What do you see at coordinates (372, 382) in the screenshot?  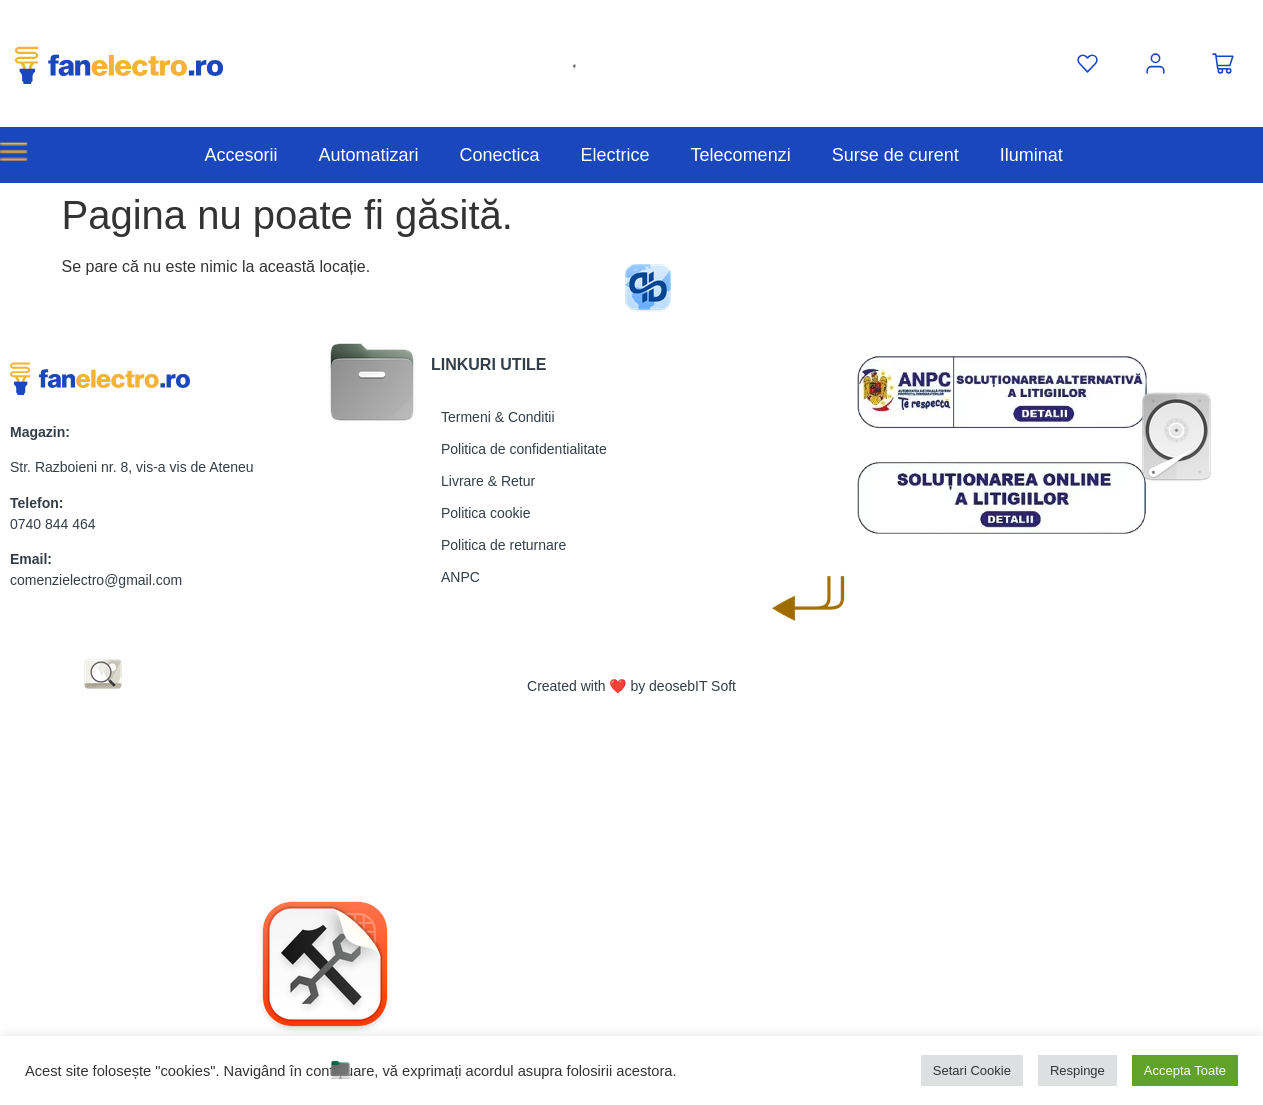 I see `open the files application` at bounding box center [372, 382].